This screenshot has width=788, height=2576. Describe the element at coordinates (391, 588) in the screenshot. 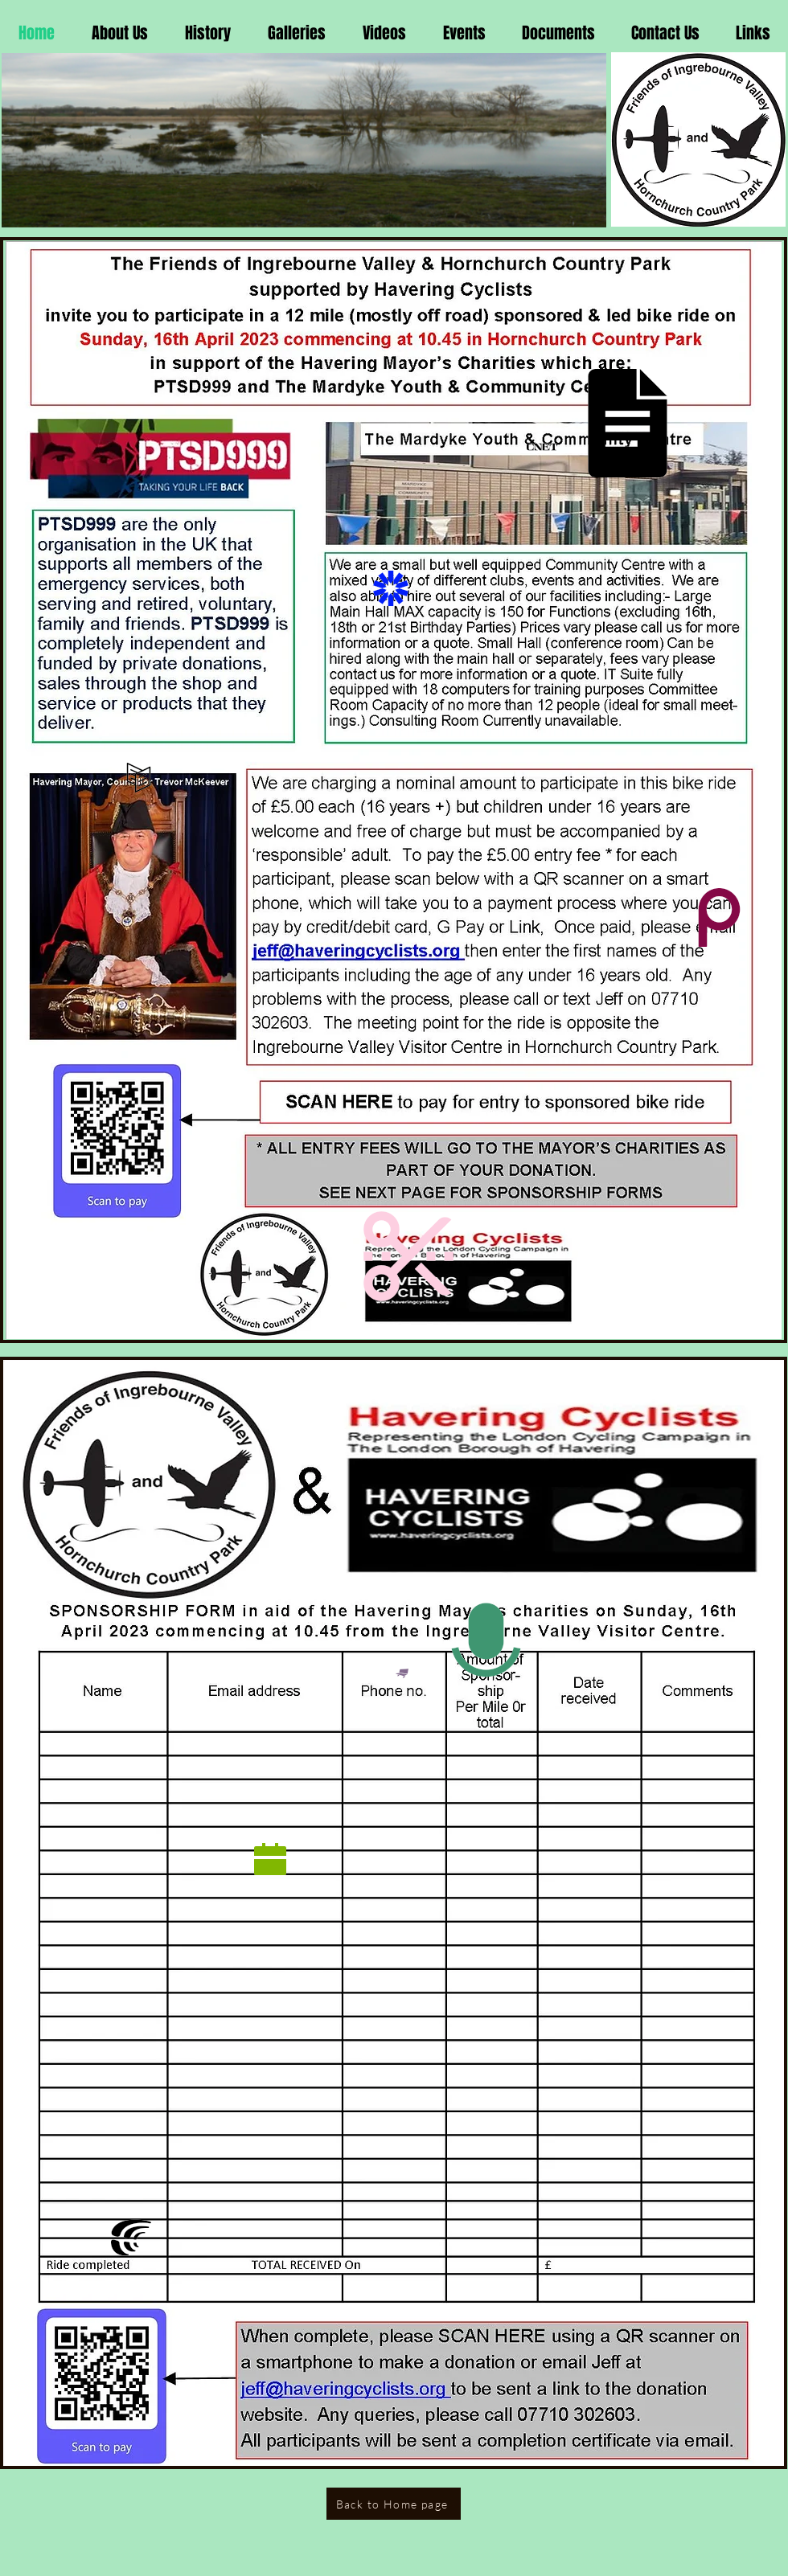

I see `JSON Web Tokens (JWT) technology or integration` at that location.